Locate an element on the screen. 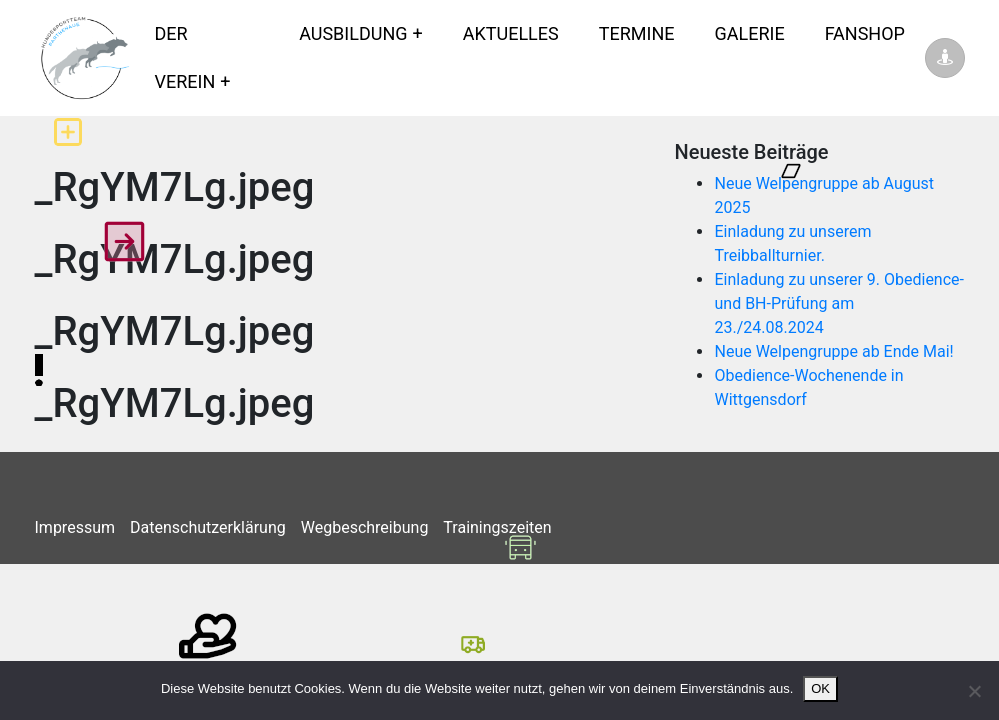  select parallelogram shape tool is located at coordinates (791, 171).